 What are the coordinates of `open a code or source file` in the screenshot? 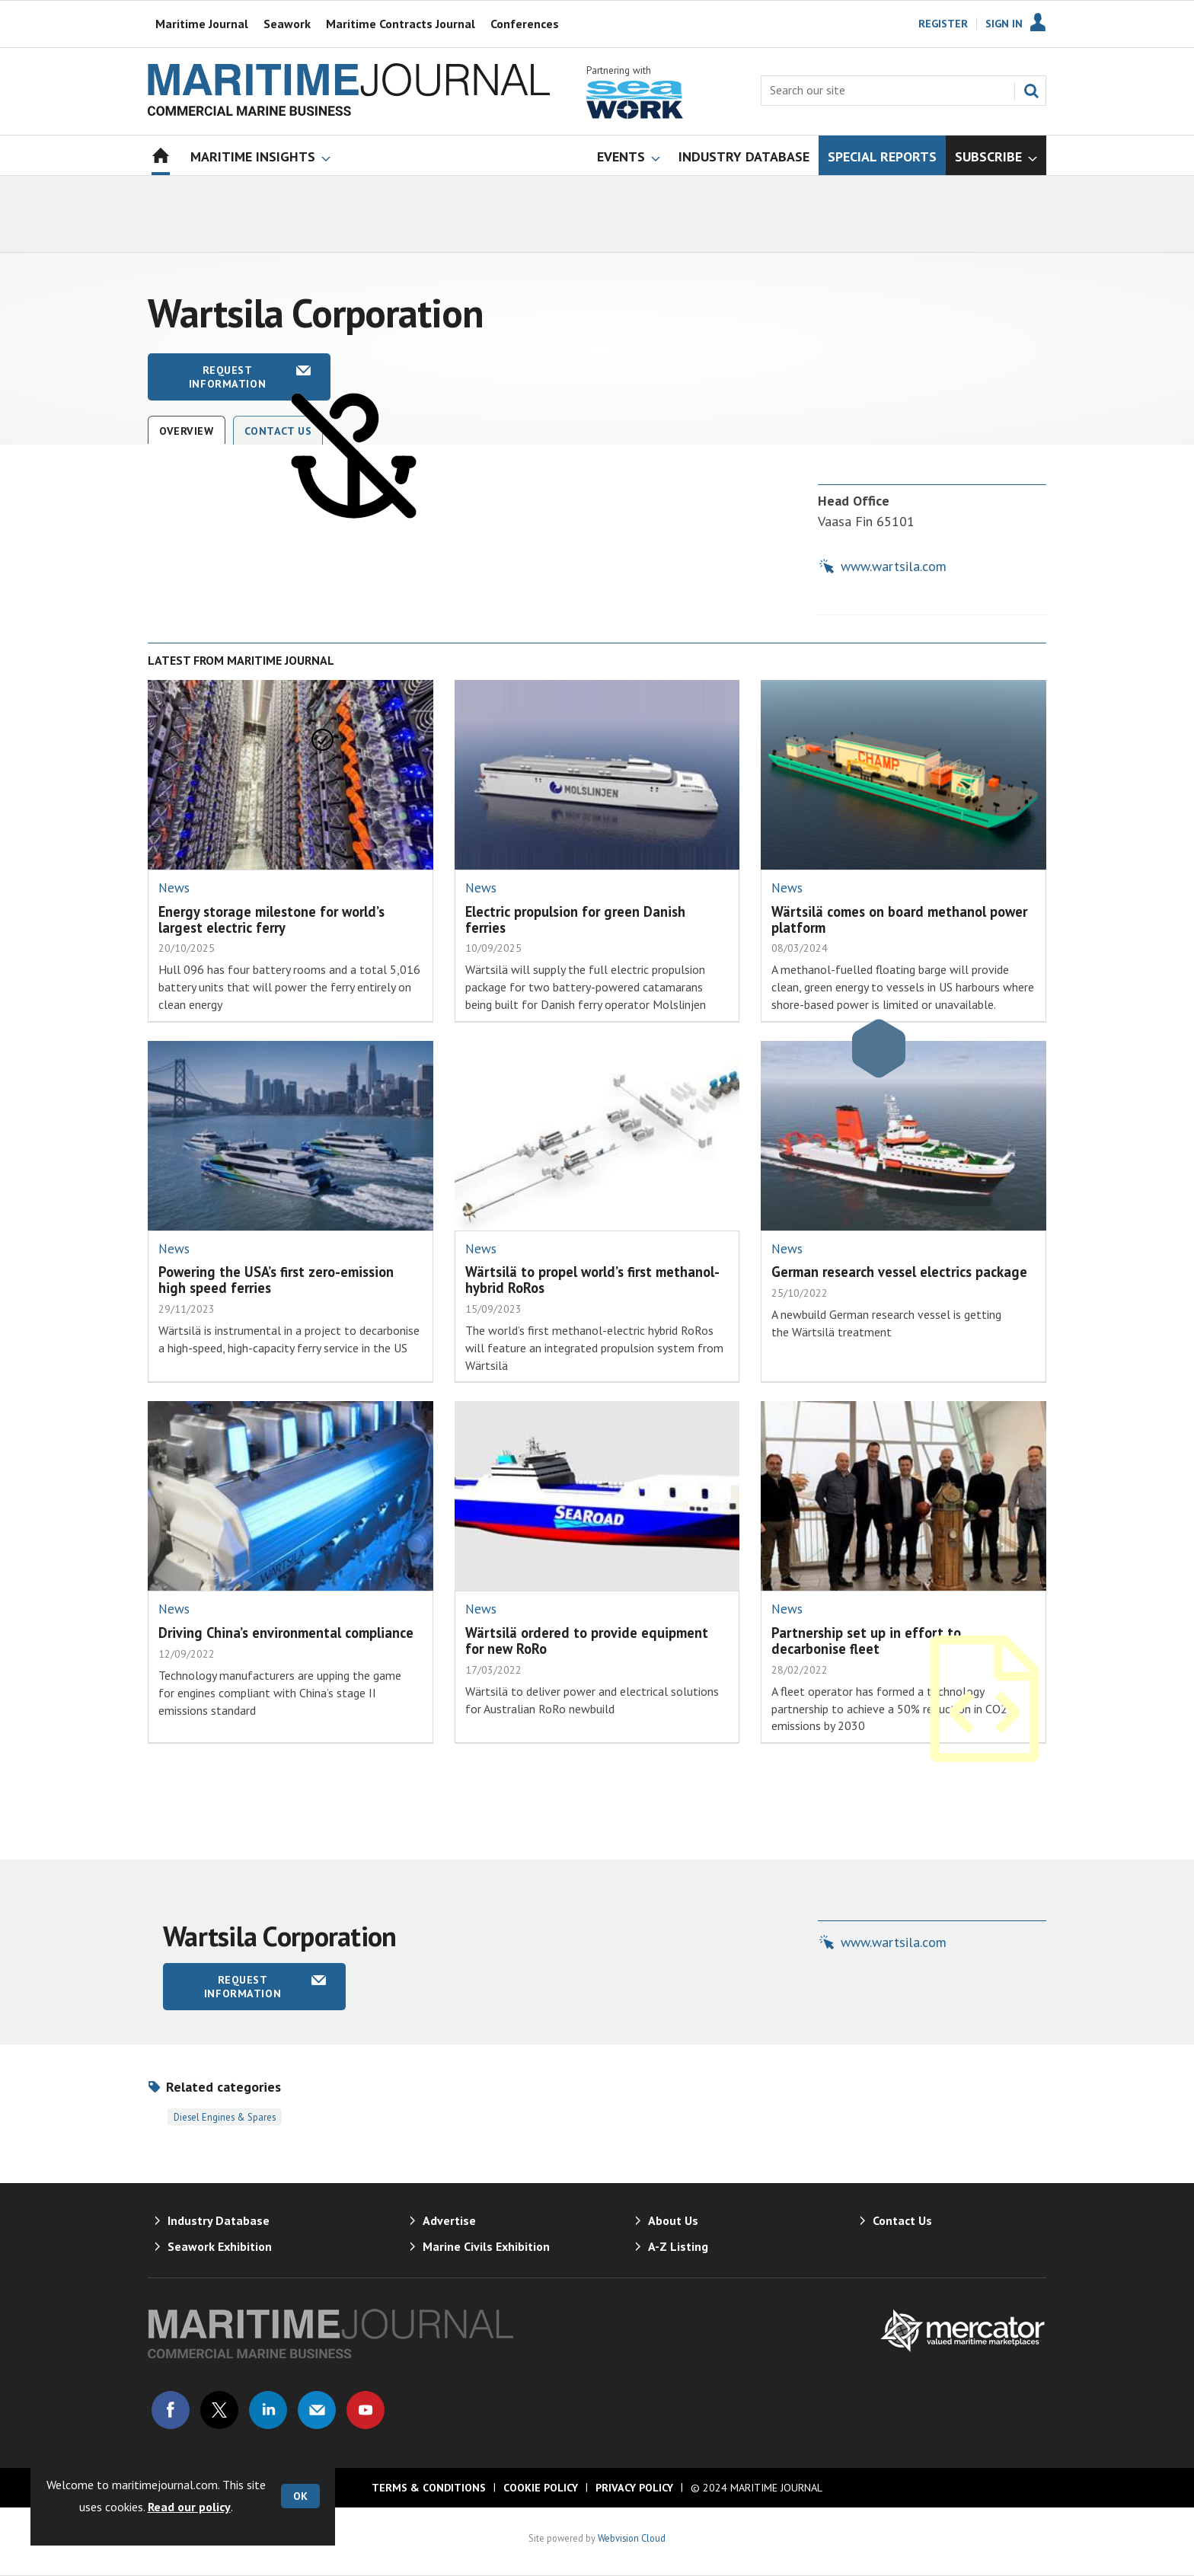 It's located at (985, 1699).